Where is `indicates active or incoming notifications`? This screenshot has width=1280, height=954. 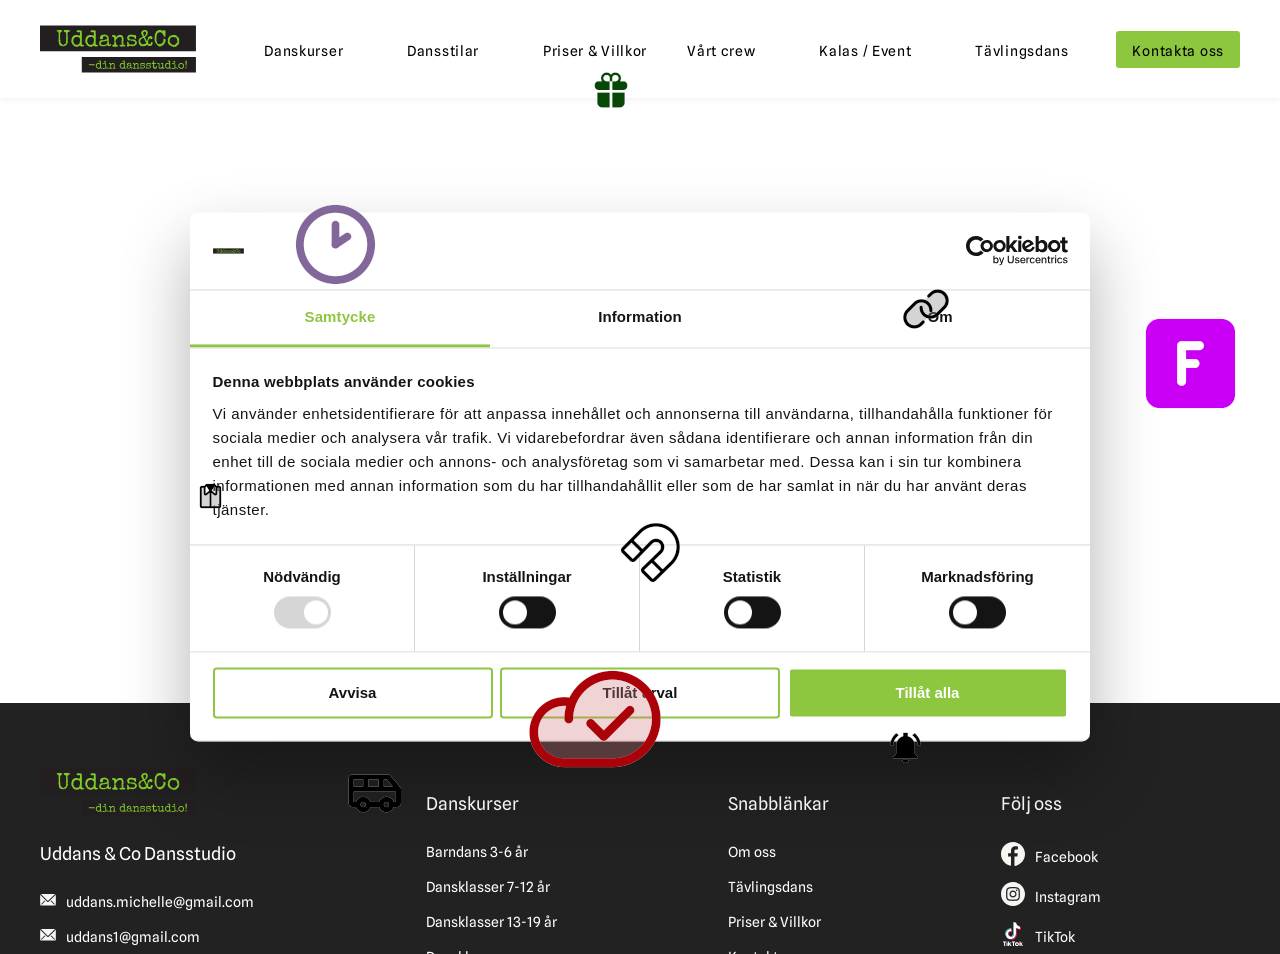 indicates active or incoming notifications is located at coordinates (905, 747).